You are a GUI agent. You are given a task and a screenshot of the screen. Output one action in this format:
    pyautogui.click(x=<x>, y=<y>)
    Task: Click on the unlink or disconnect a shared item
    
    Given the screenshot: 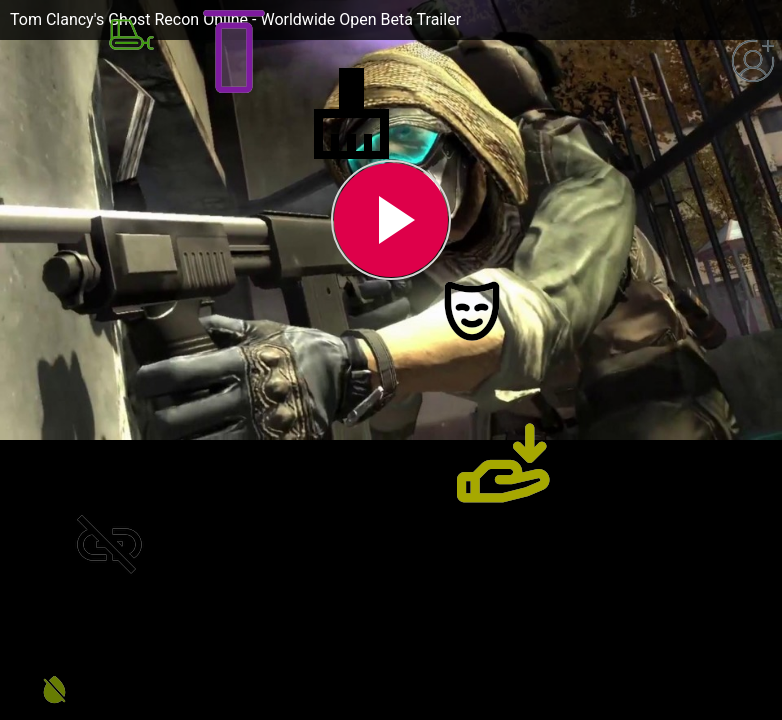 What is the action you would take?
    pyautogui.click(x=109, y=544)
    